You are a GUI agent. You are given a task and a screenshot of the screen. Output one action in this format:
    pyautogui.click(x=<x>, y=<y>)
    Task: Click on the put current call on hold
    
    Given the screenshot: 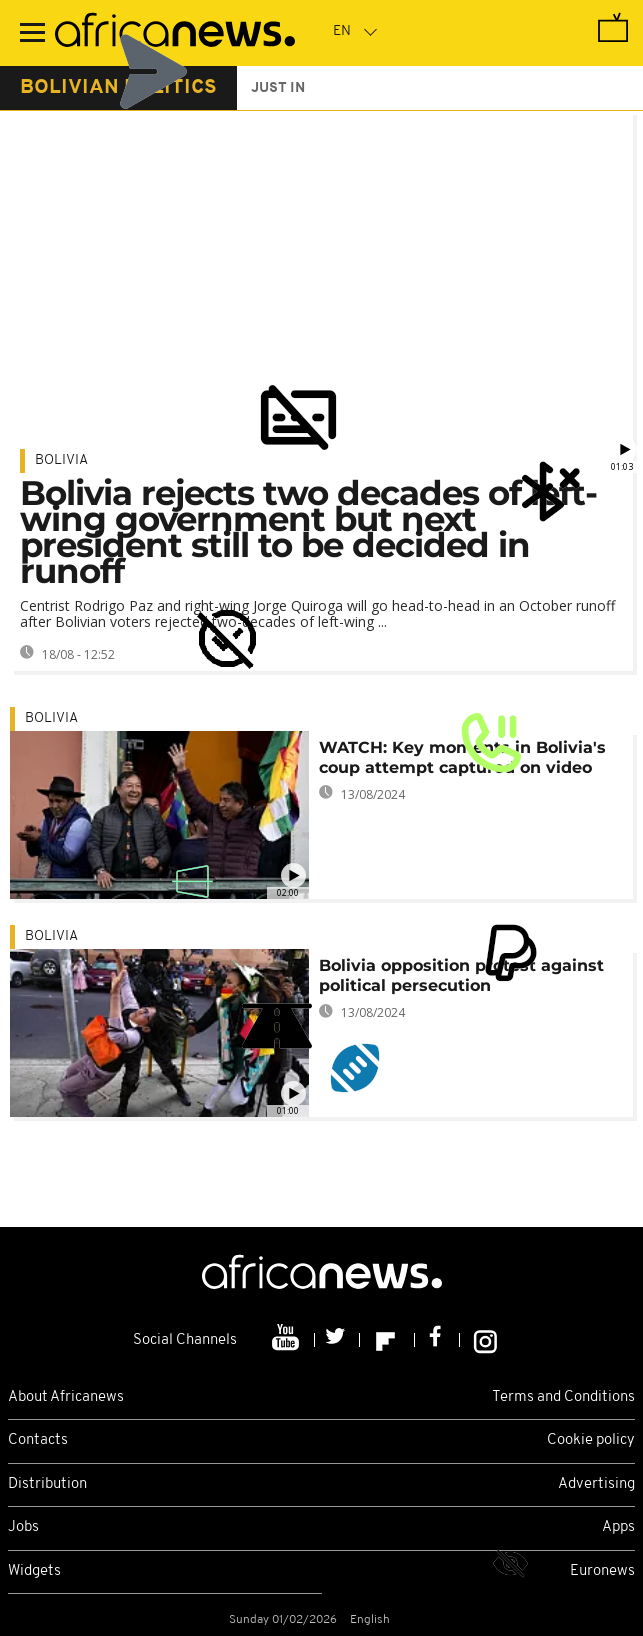 What is the action you would take?
    pyautogui.click(x=492, y=741)
    